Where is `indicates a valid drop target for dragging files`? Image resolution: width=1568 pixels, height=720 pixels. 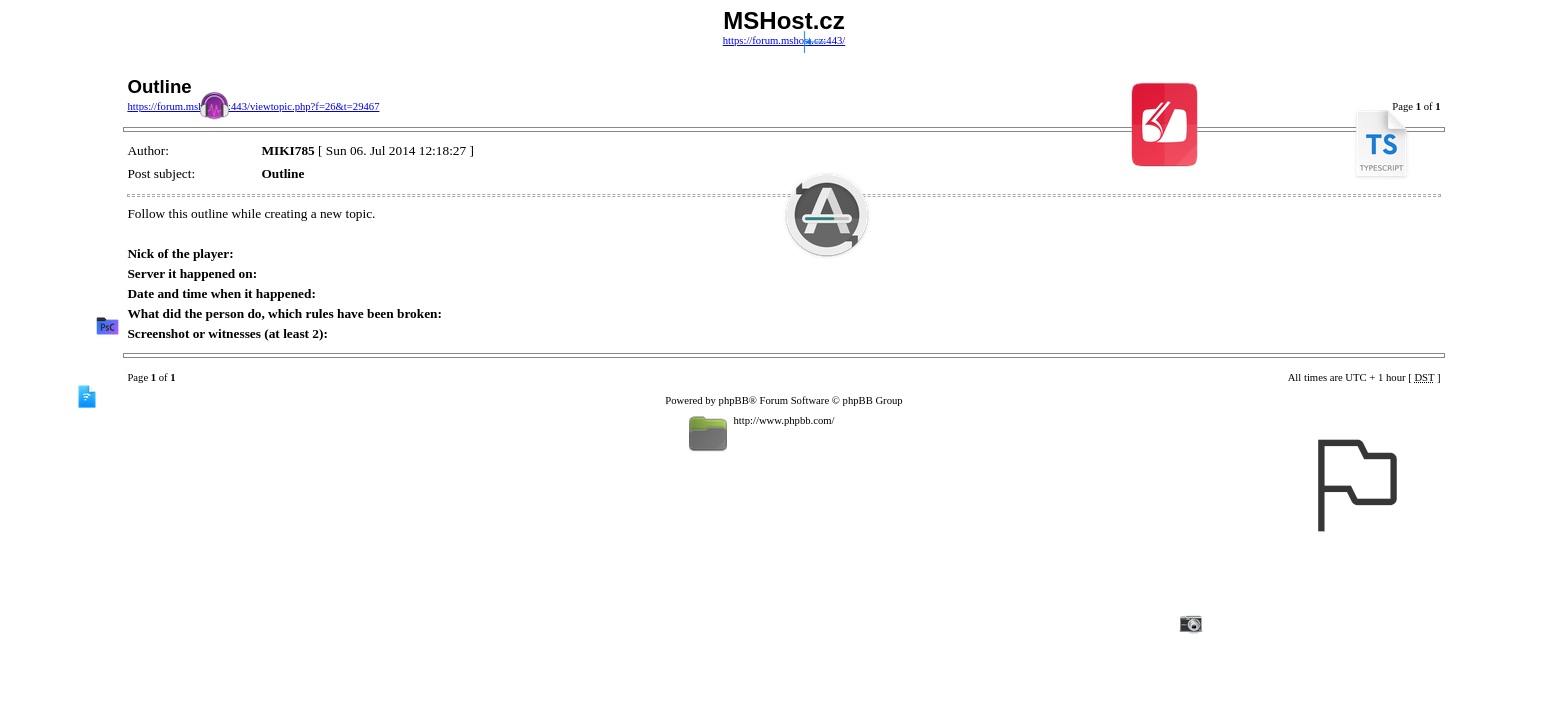 indicates a valid drop target for dragging files is located at coordinates (708, 433).